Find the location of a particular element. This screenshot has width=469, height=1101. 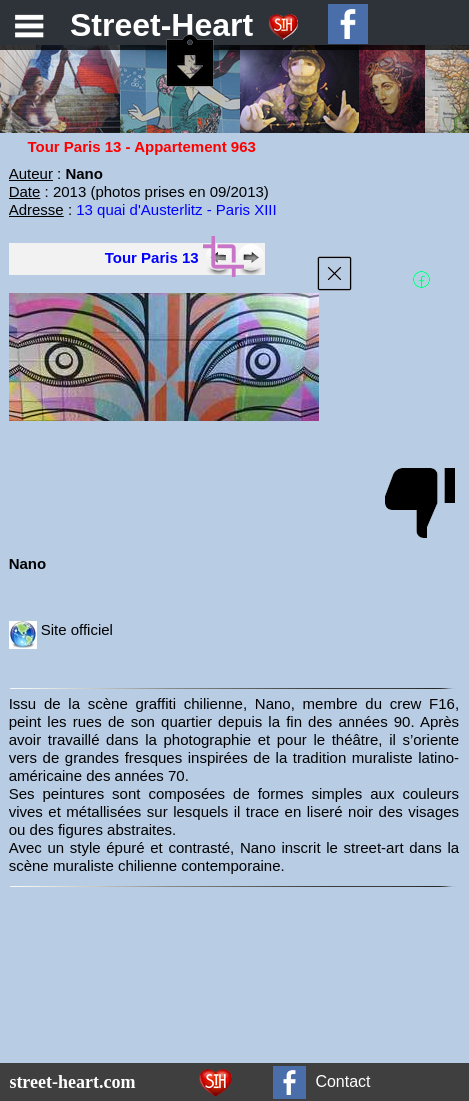

dislike or downvote content is located at coordinates (420, 503).